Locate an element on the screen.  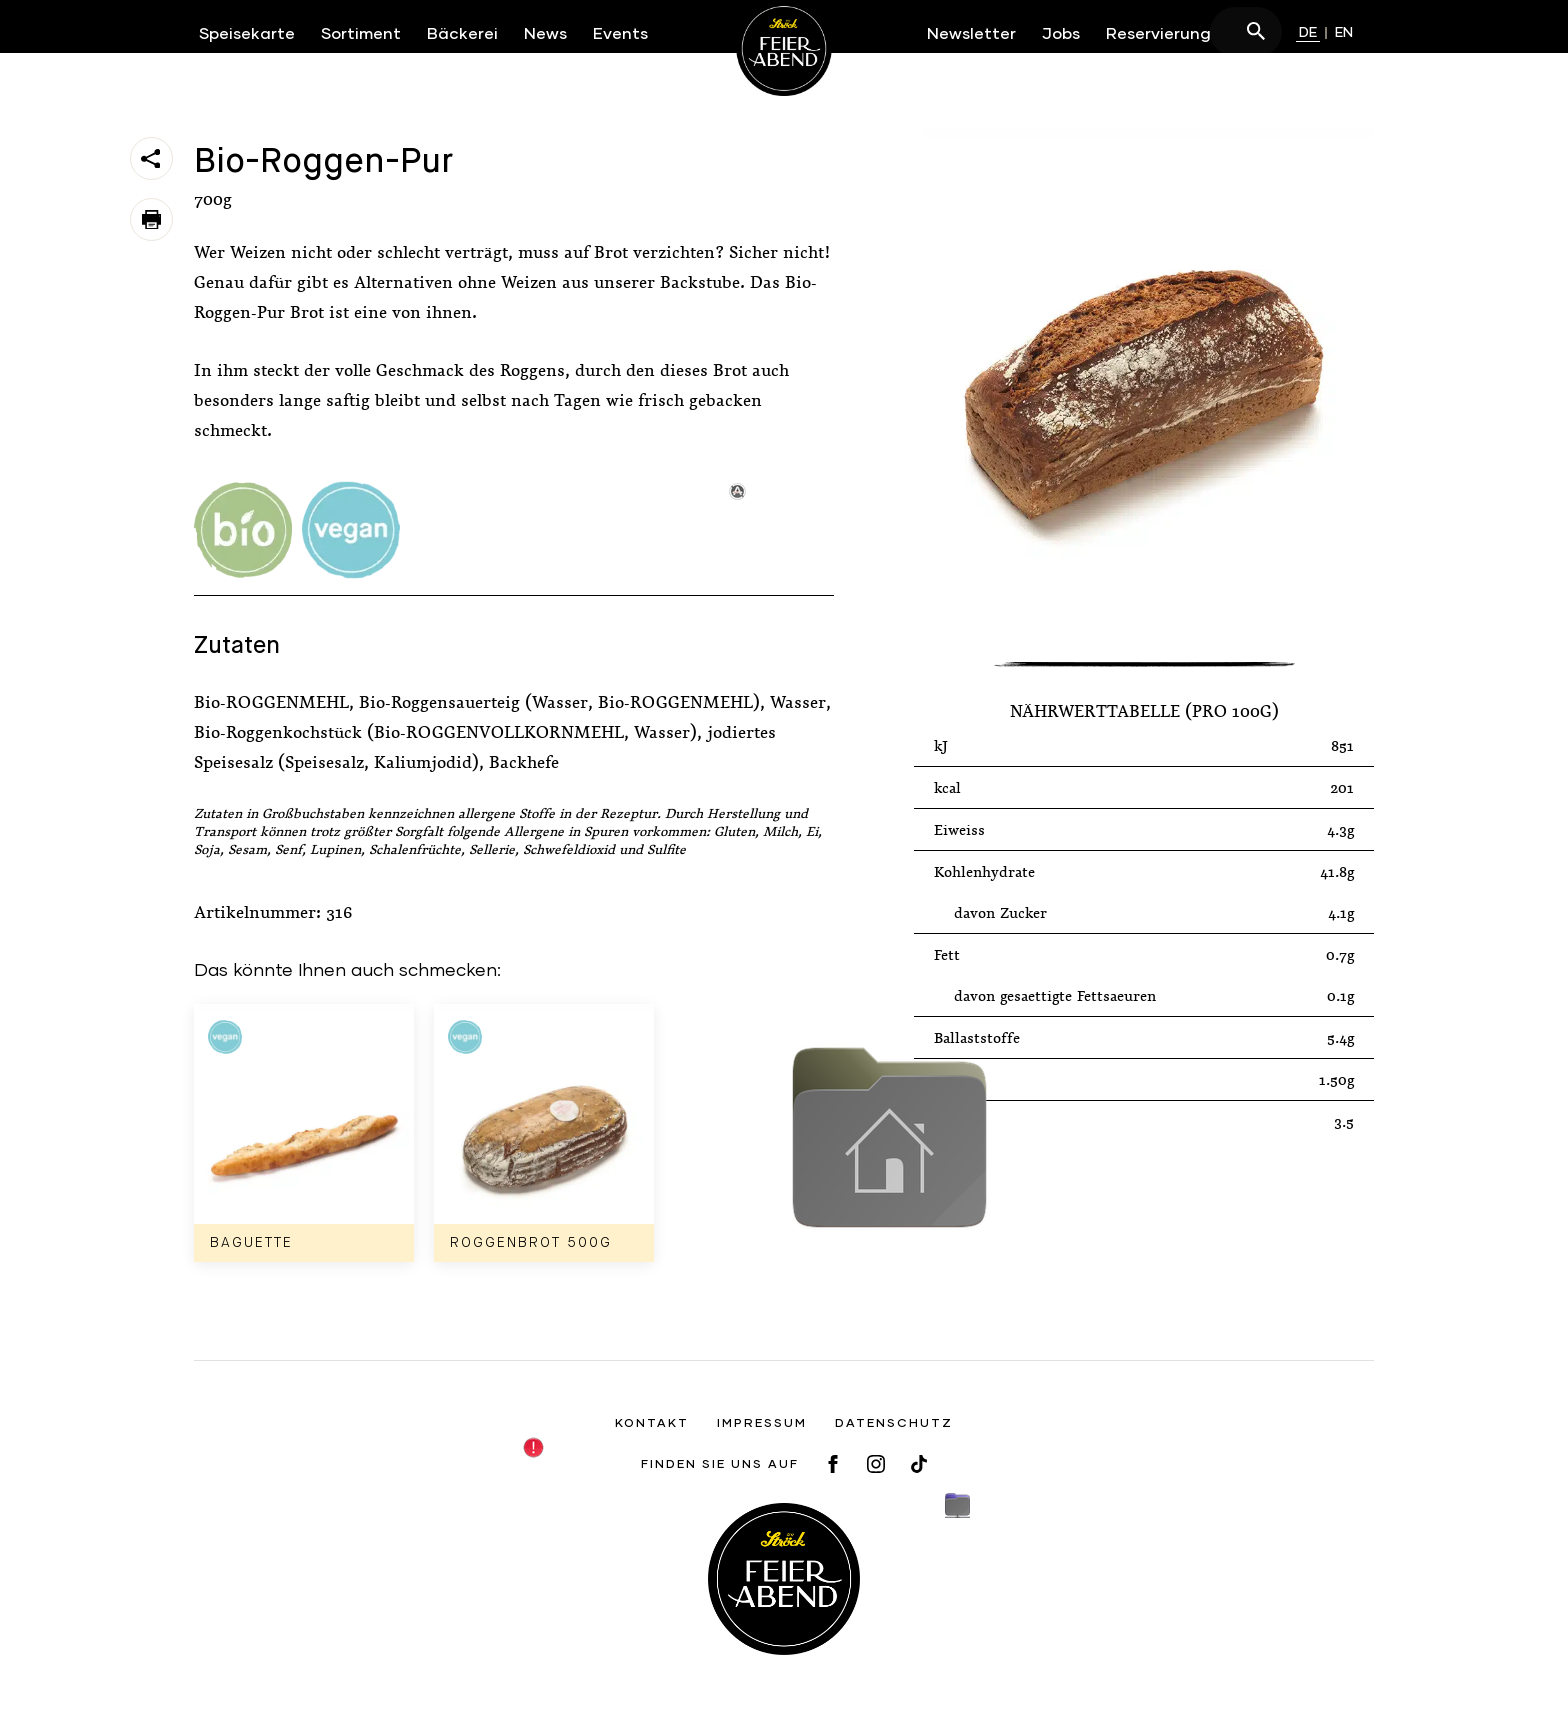
access your home folder is located at coordinates (889, 1137).